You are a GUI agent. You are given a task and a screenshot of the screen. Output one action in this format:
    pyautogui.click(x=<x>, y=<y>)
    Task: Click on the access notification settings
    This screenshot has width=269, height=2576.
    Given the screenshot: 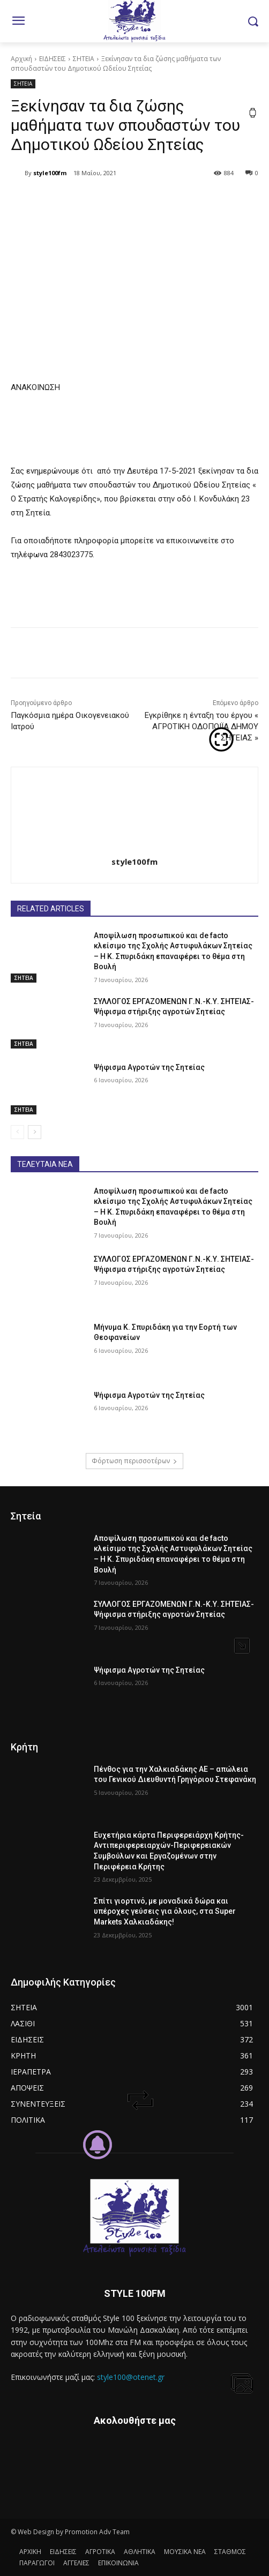 What is the action you would take?
    pyautogui.click(x=98, y=2145)
    